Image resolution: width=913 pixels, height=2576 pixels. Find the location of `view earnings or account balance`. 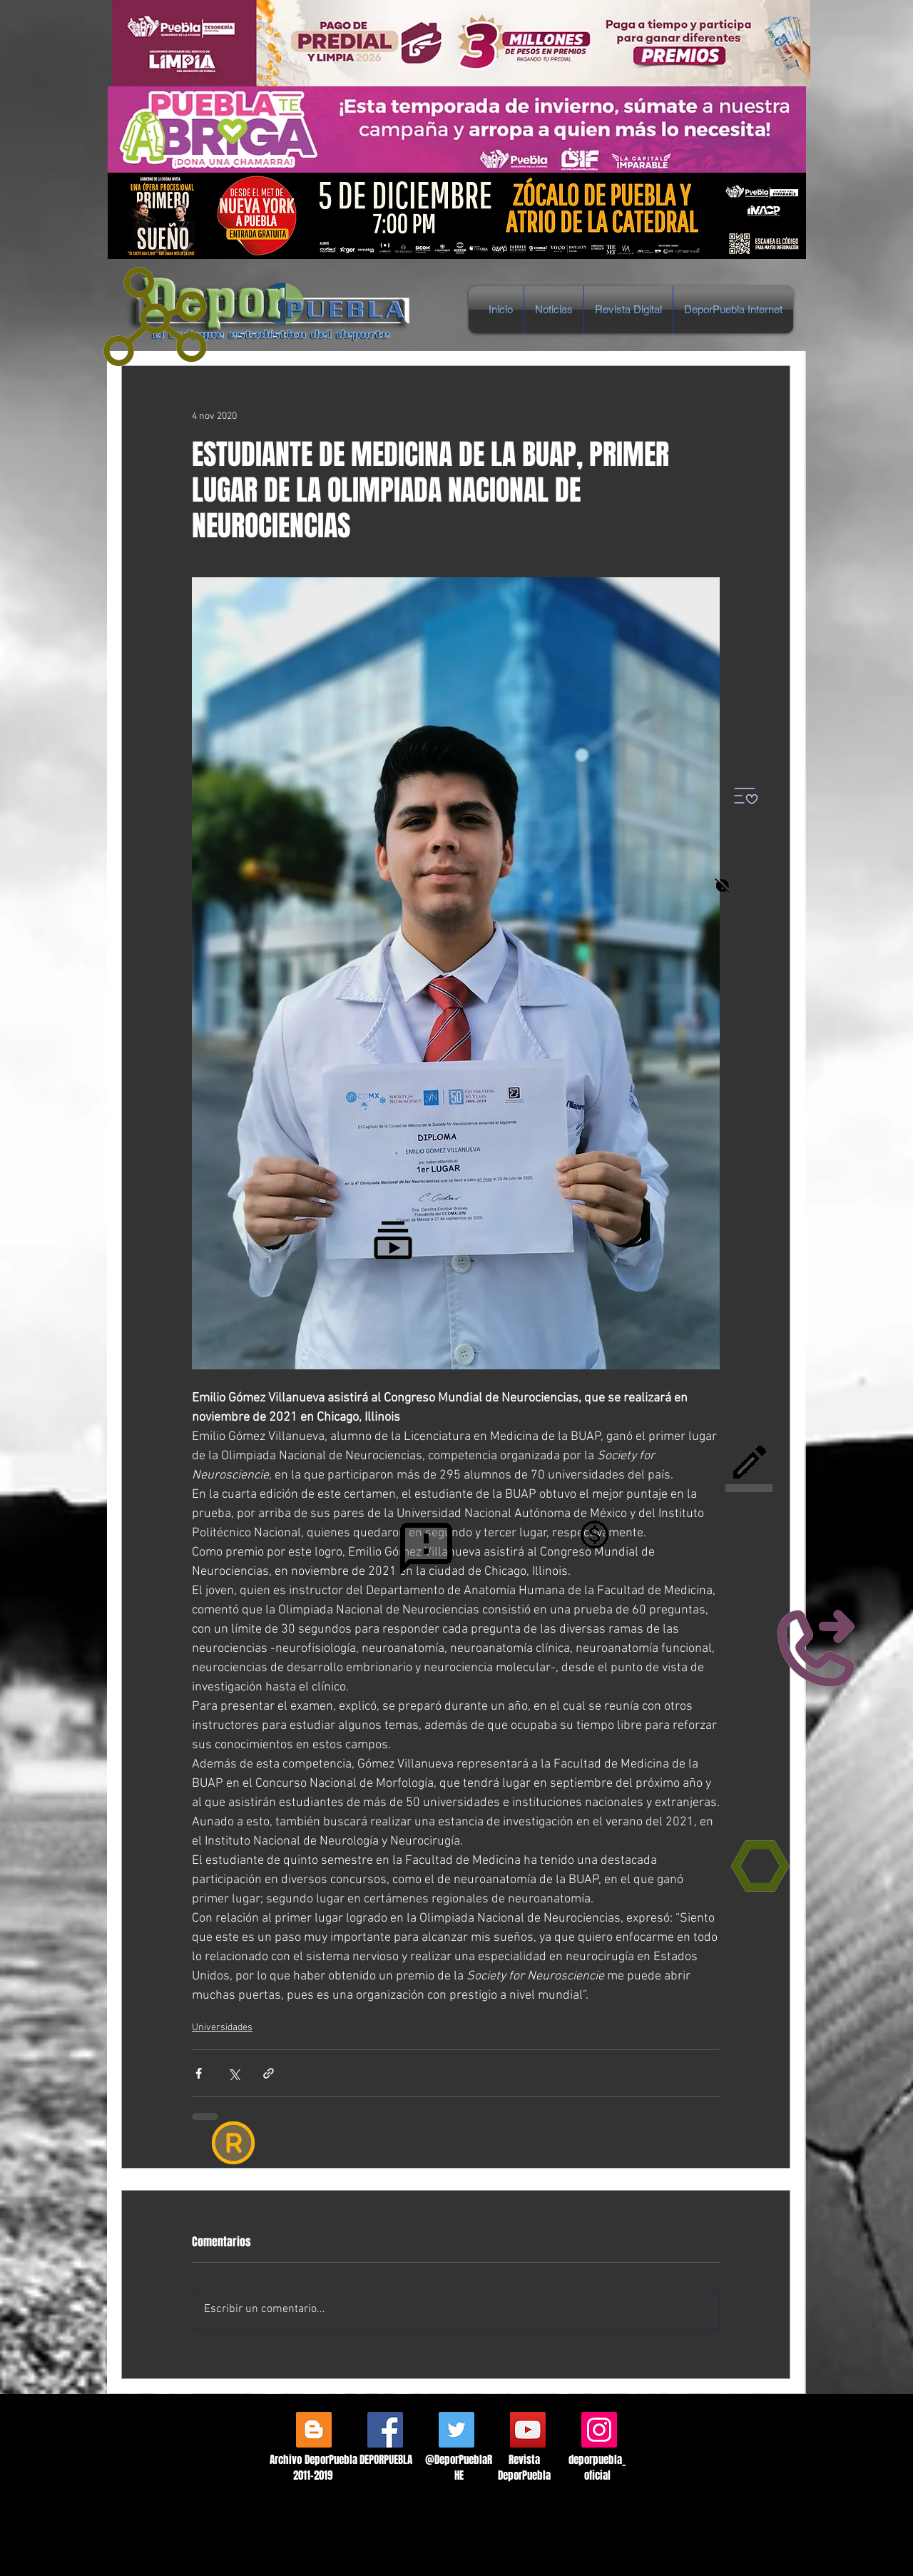

view earnings or account balance is located at coordinates (594, 1534).